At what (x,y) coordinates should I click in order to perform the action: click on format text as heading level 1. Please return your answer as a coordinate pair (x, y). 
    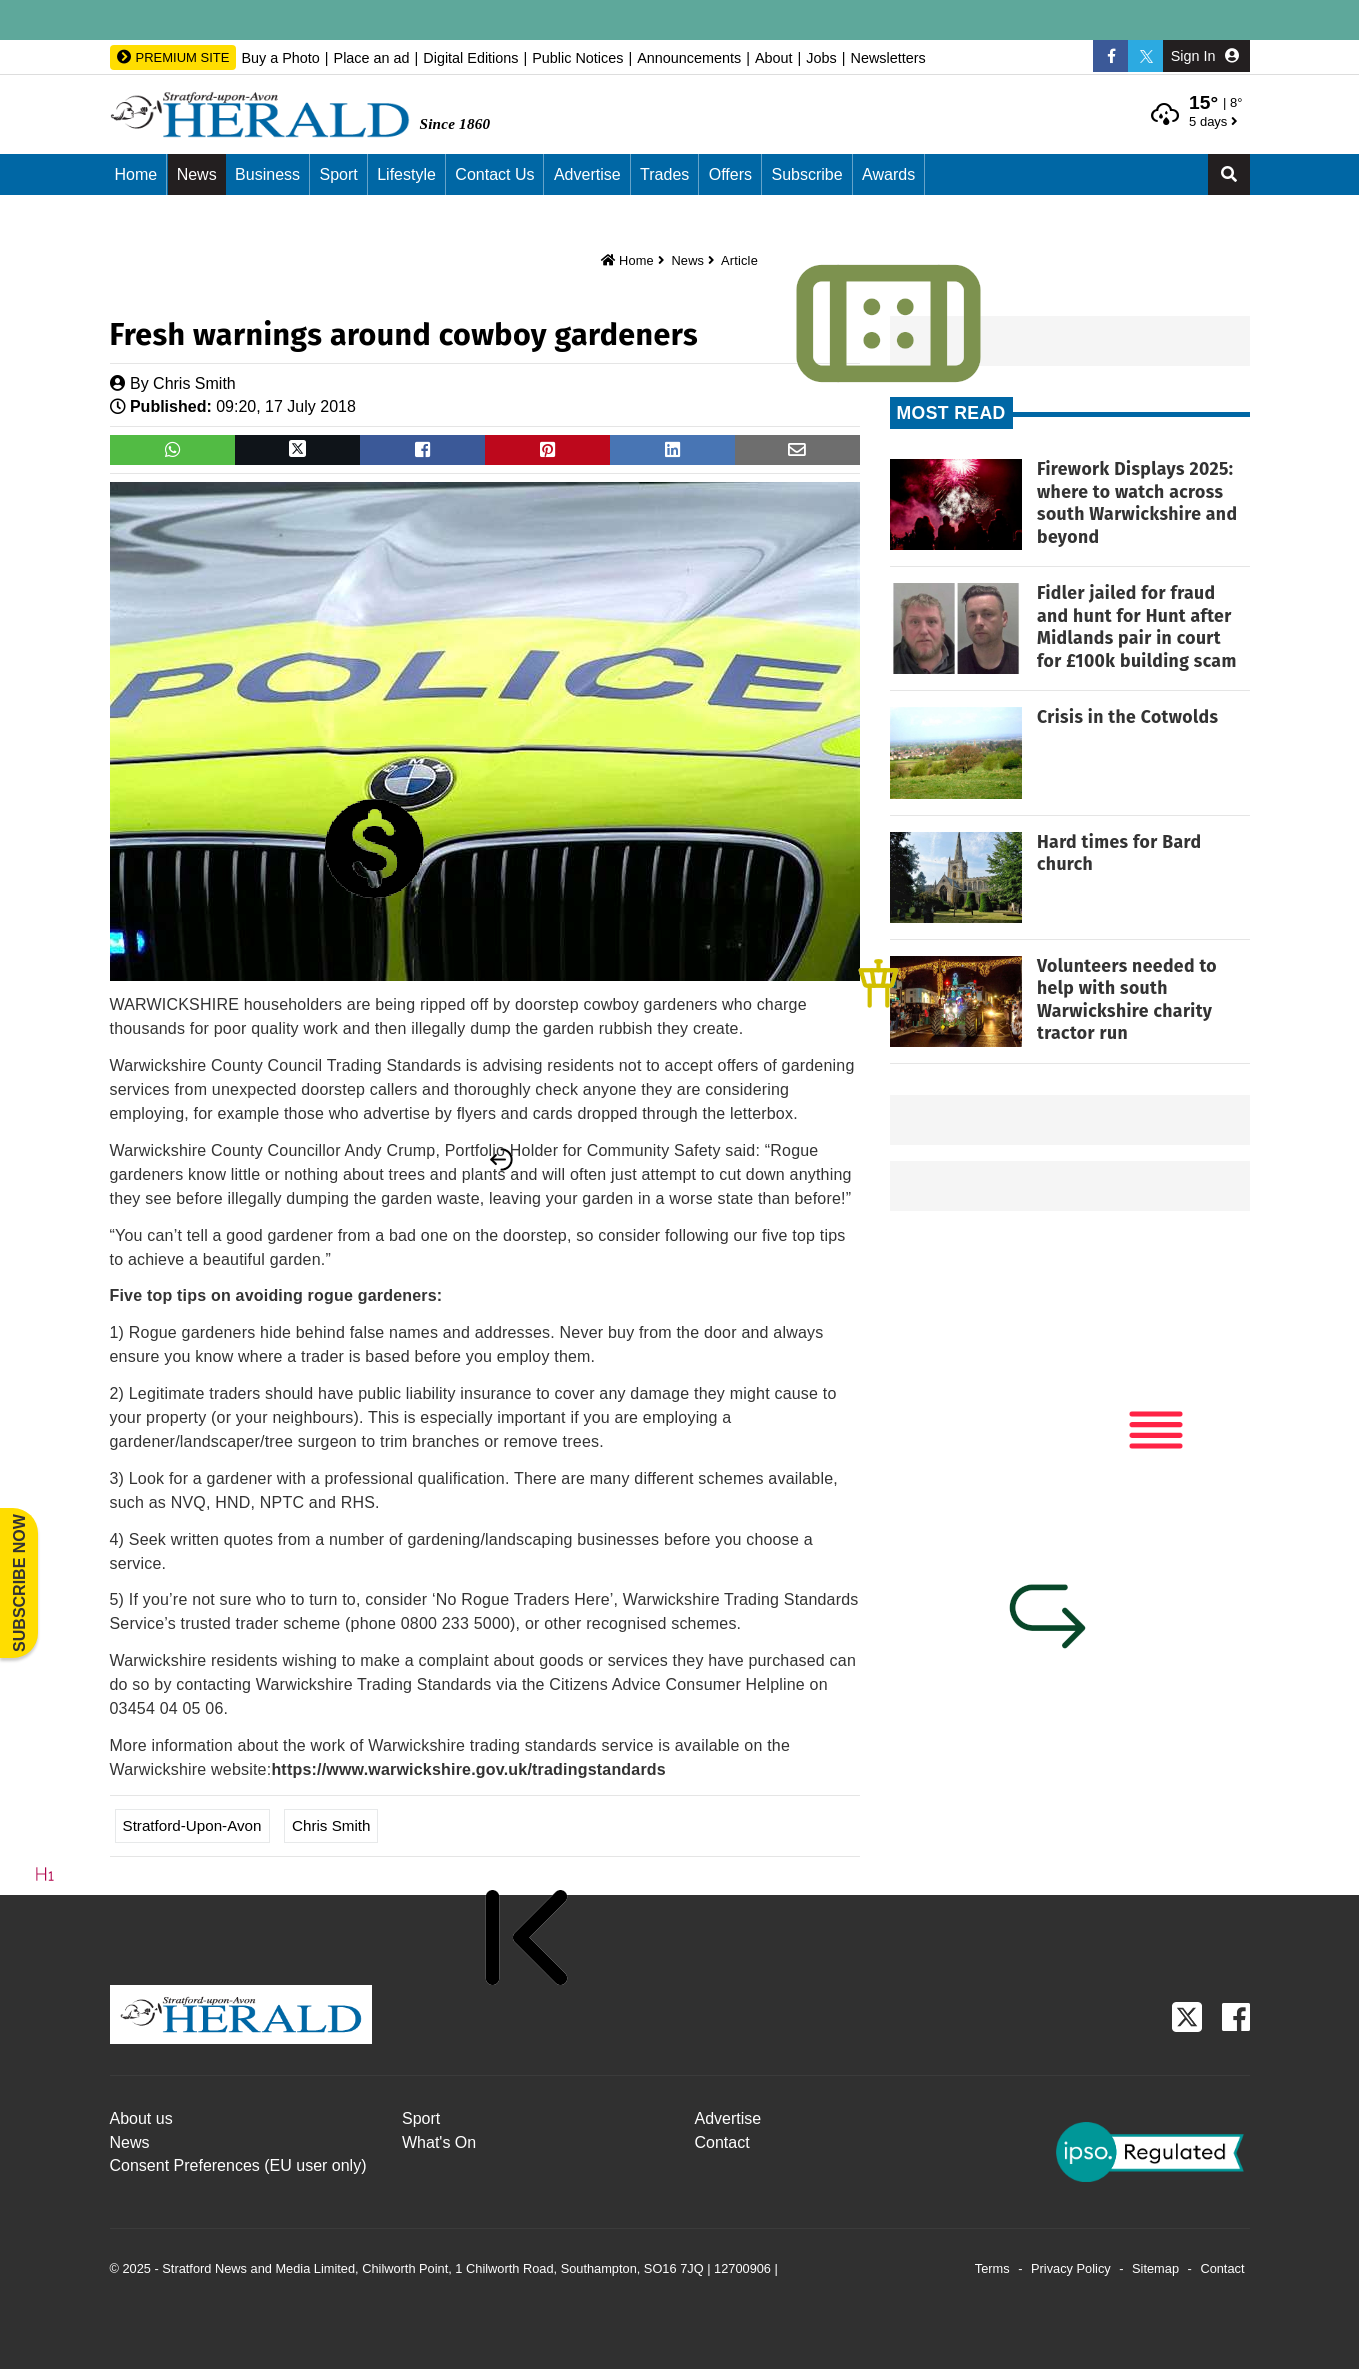
    Looking at the image, I should click on (45, 1874).